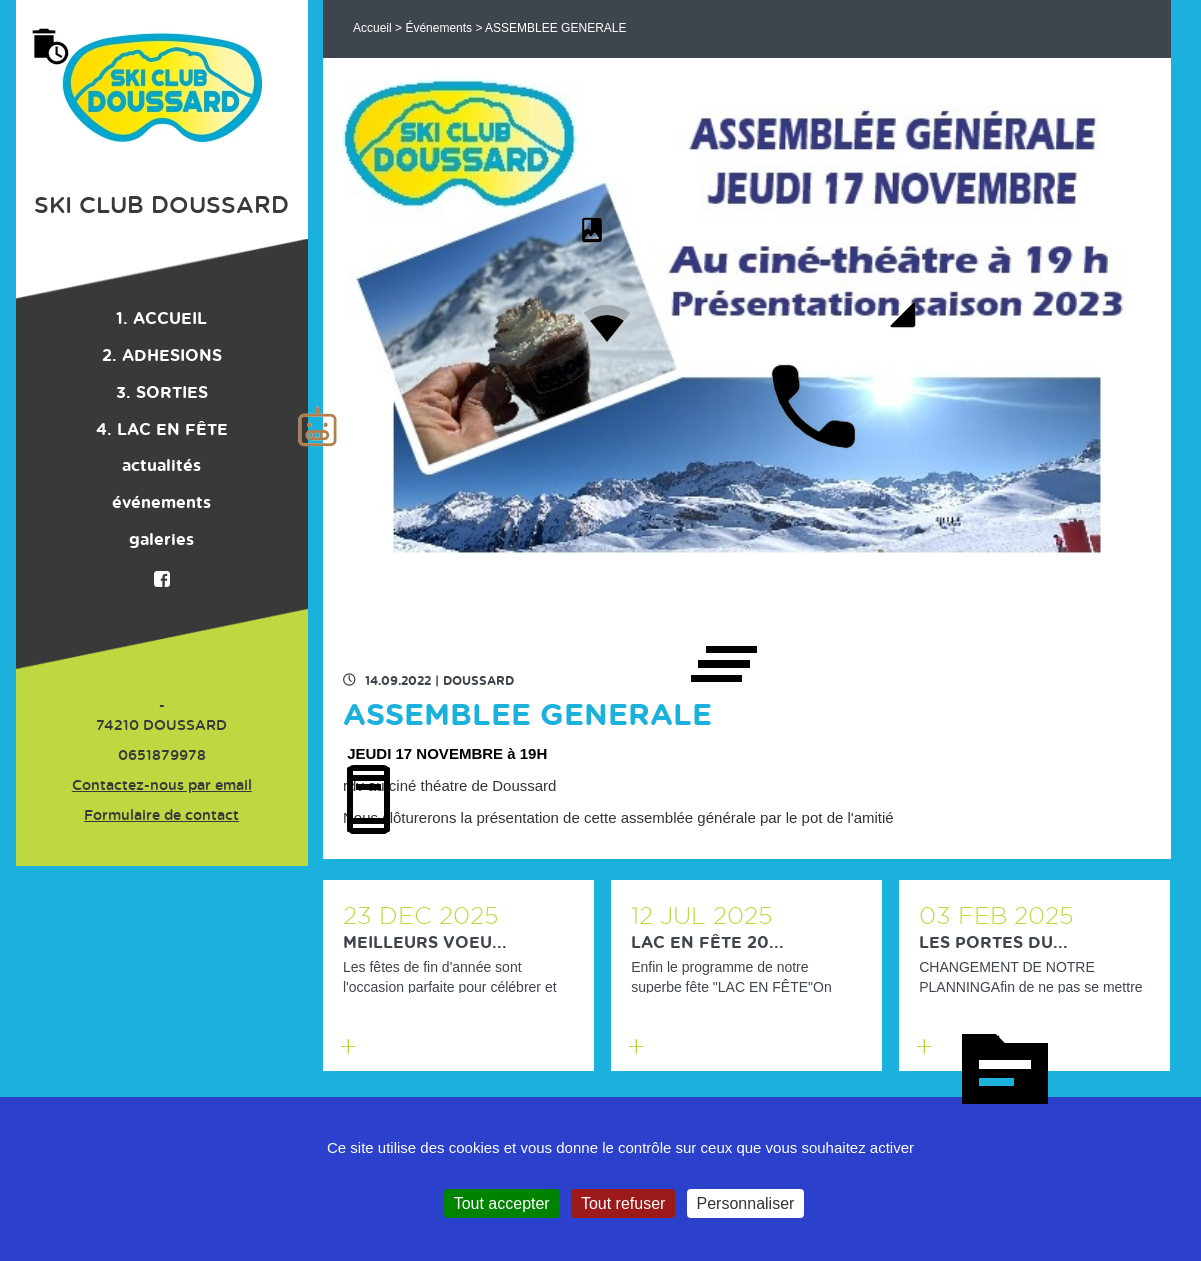  What do you see at coordinates (50, 46) in the screenshot?
I see `set items to automatically delete after a time period` at bounding box center [50, 46].